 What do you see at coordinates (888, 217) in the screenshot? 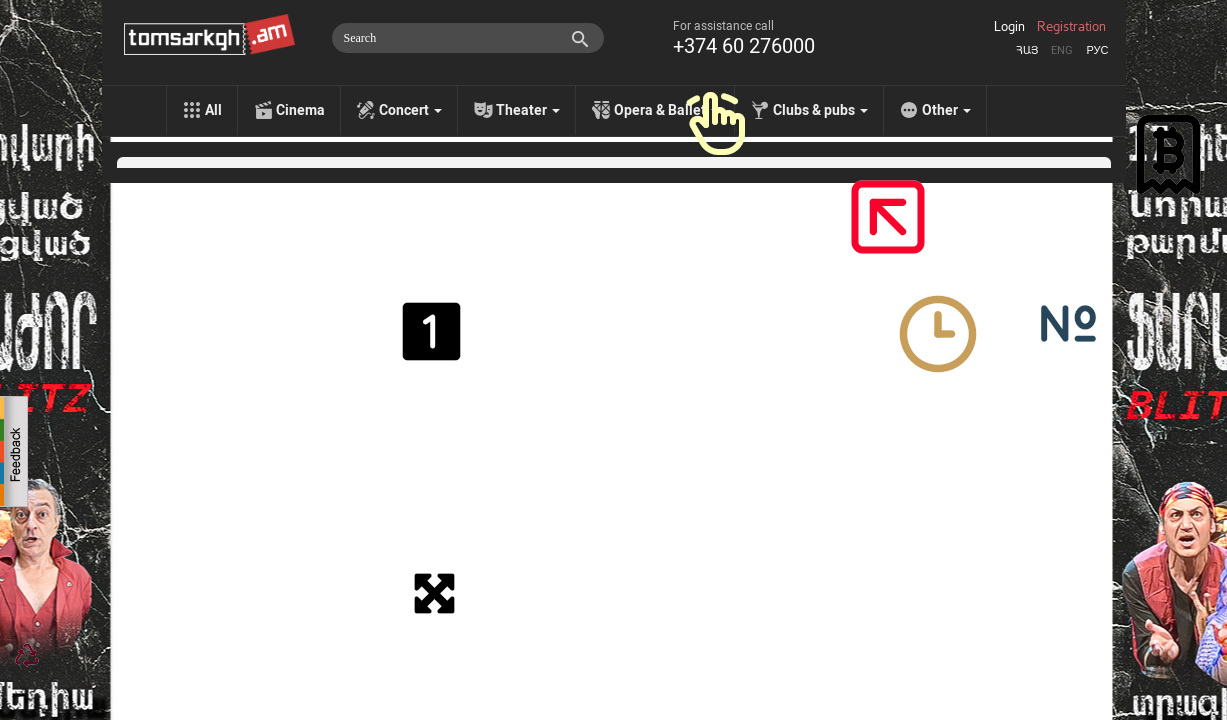
I see `navigate back to previous screen` at bounding box center [888, 217].